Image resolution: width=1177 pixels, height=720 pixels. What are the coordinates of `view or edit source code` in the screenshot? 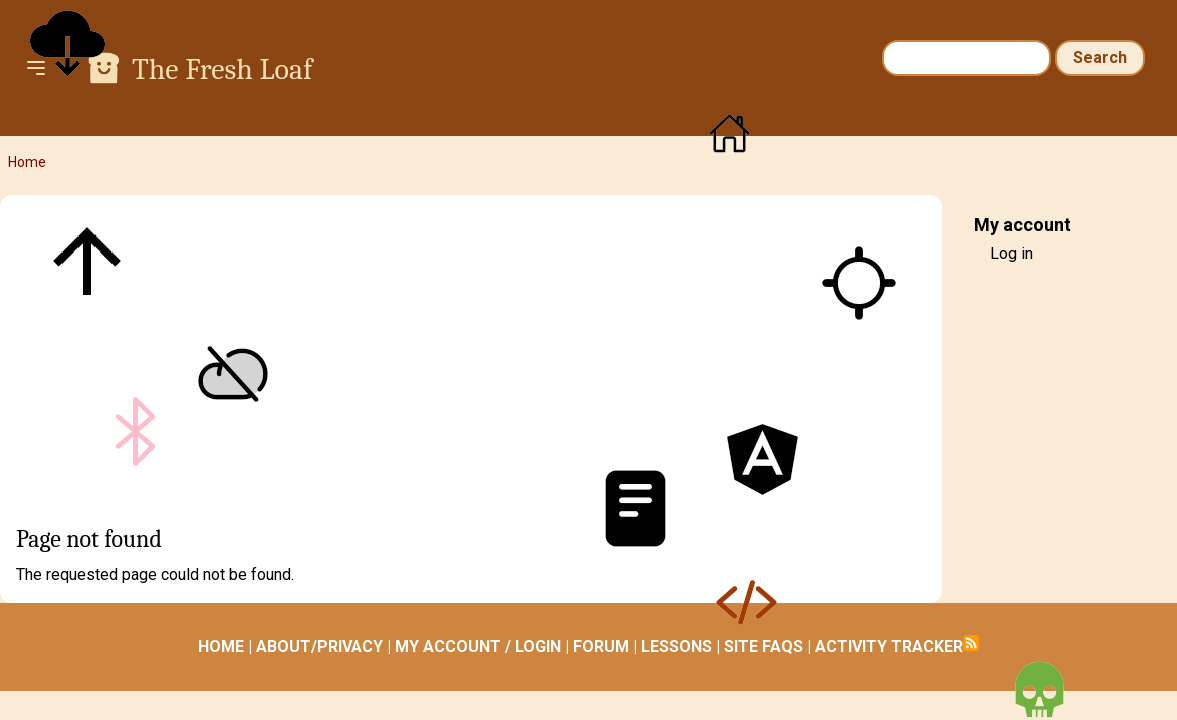 It's located at (746, 602).